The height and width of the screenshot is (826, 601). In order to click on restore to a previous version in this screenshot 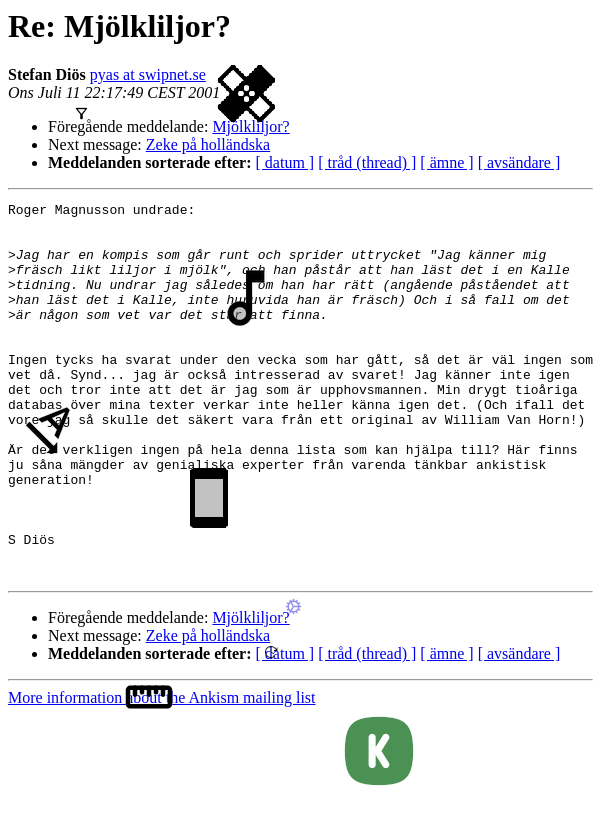, I will do `click(271, 652)`.